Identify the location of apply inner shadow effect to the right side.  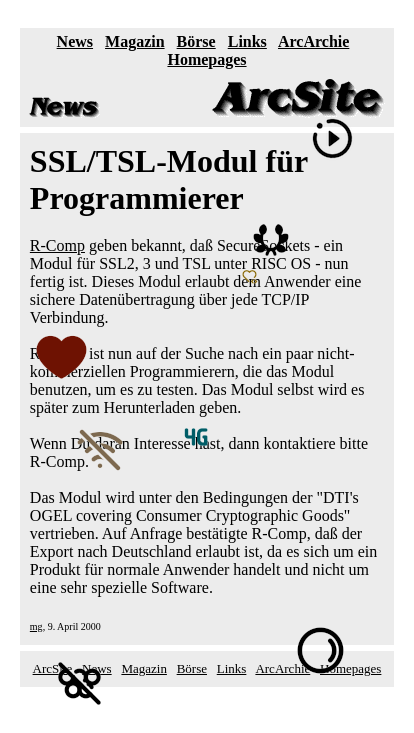
(320, 650).